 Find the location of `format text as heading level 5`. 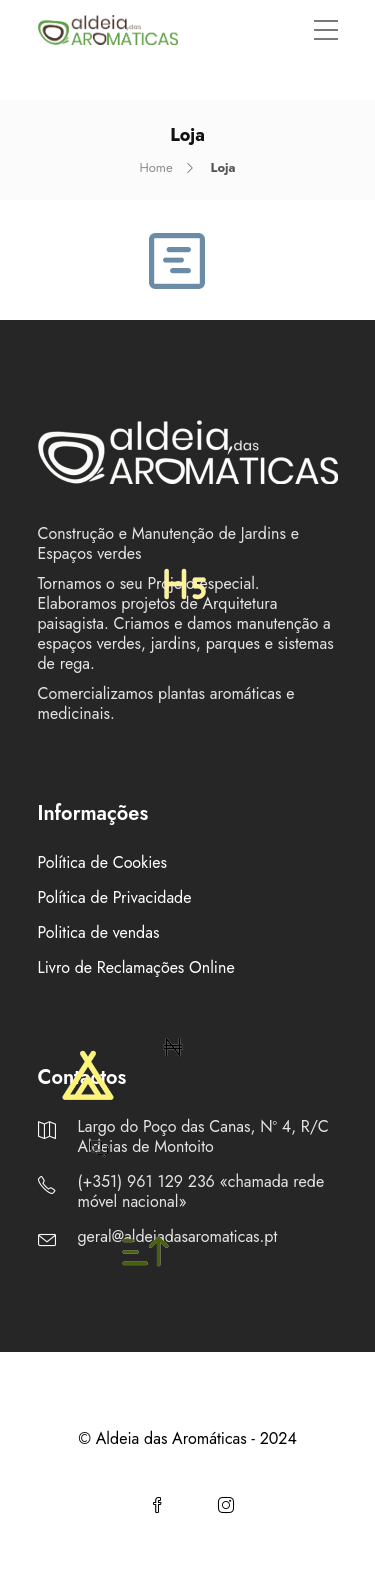

format text as heading level 5 is located at coordinates (184, 584).